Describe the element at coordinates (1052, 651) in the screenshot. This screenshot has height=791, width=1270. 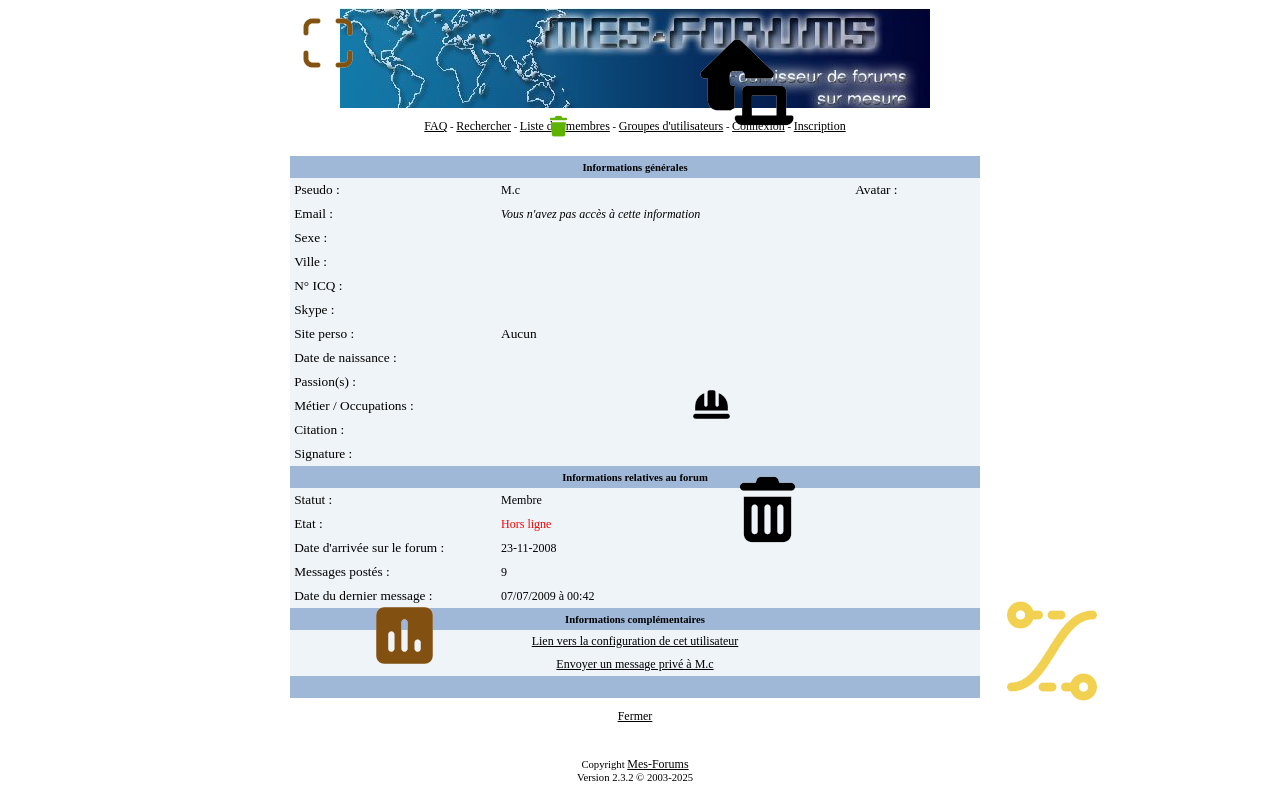
I see `adjust animation easing curve control points` at that location.